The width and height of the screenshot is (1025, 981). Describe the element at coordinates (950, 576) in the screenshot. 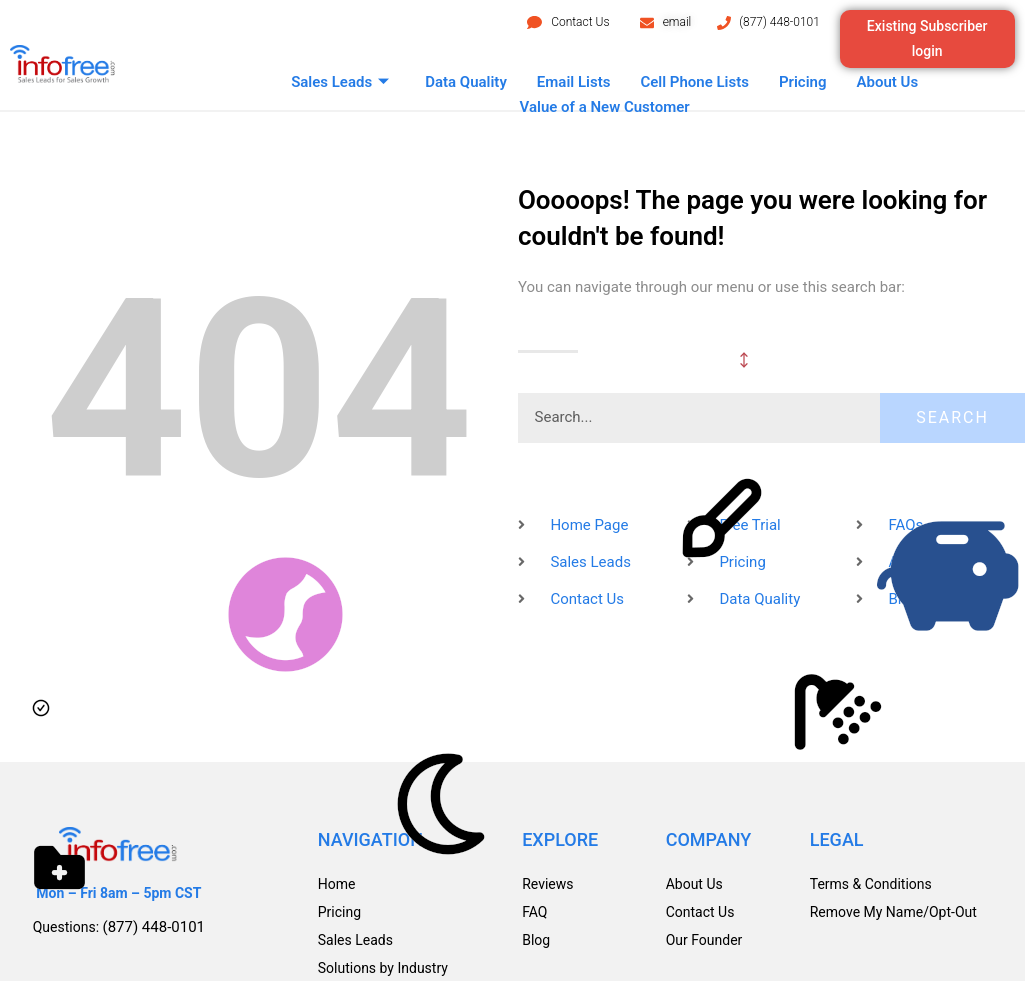

I see `view savings or financial goals` at that location.